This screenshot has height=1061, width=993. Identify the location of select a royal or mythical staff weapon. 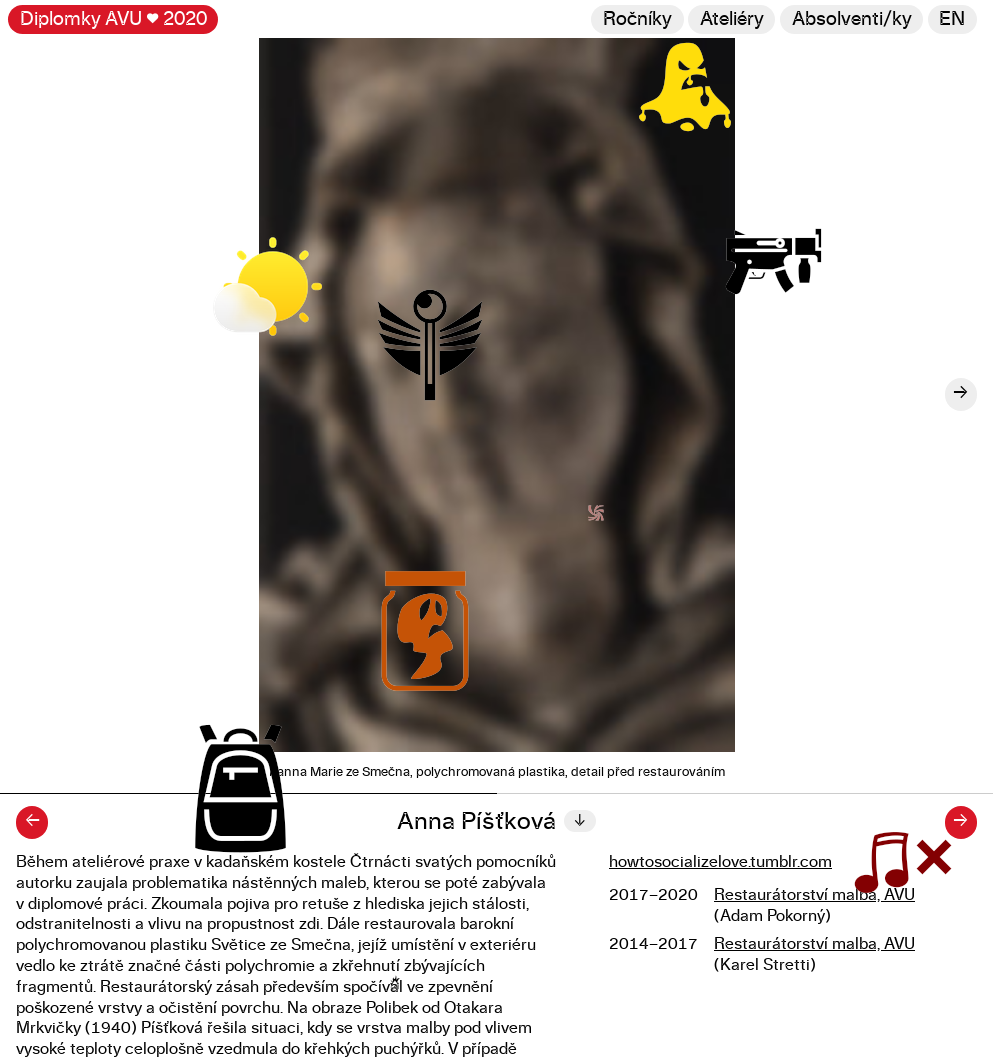
(430, 345).